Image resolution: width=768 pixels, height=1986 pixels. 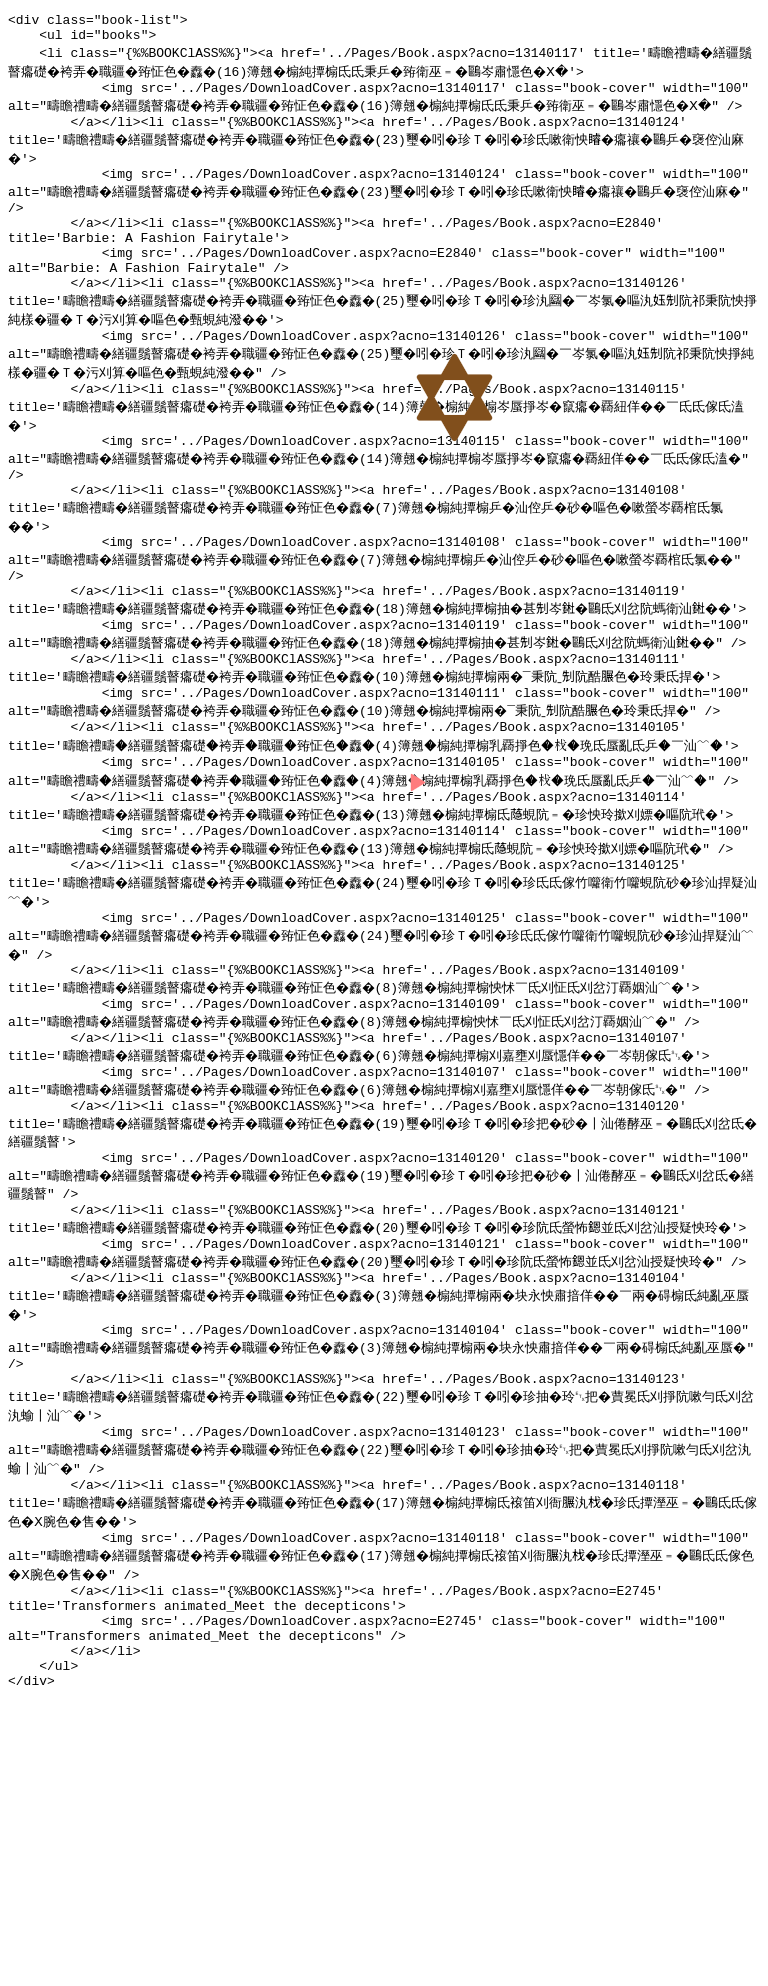 What do you see at coordinates (416, 782) in the screenshot?
I see `play media content` at bounding box center [416, 782].